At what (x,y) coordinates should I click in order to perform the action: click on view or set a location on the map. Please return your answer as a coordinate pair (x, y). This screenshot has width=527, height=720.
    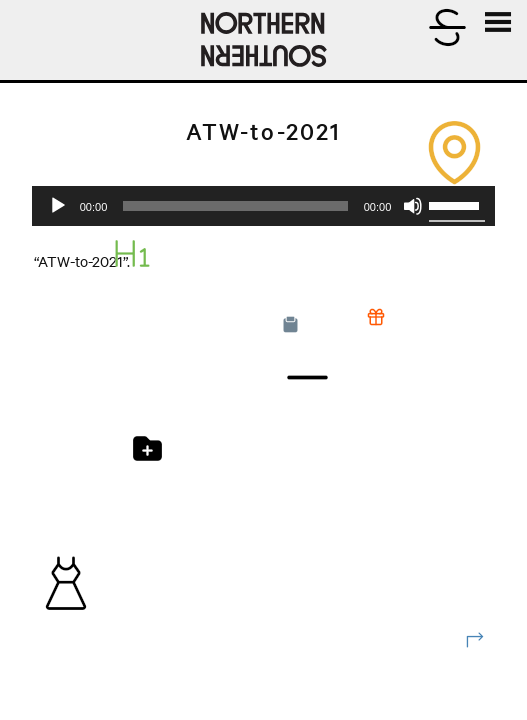
    Looking at the image, I should click on (454, 151).